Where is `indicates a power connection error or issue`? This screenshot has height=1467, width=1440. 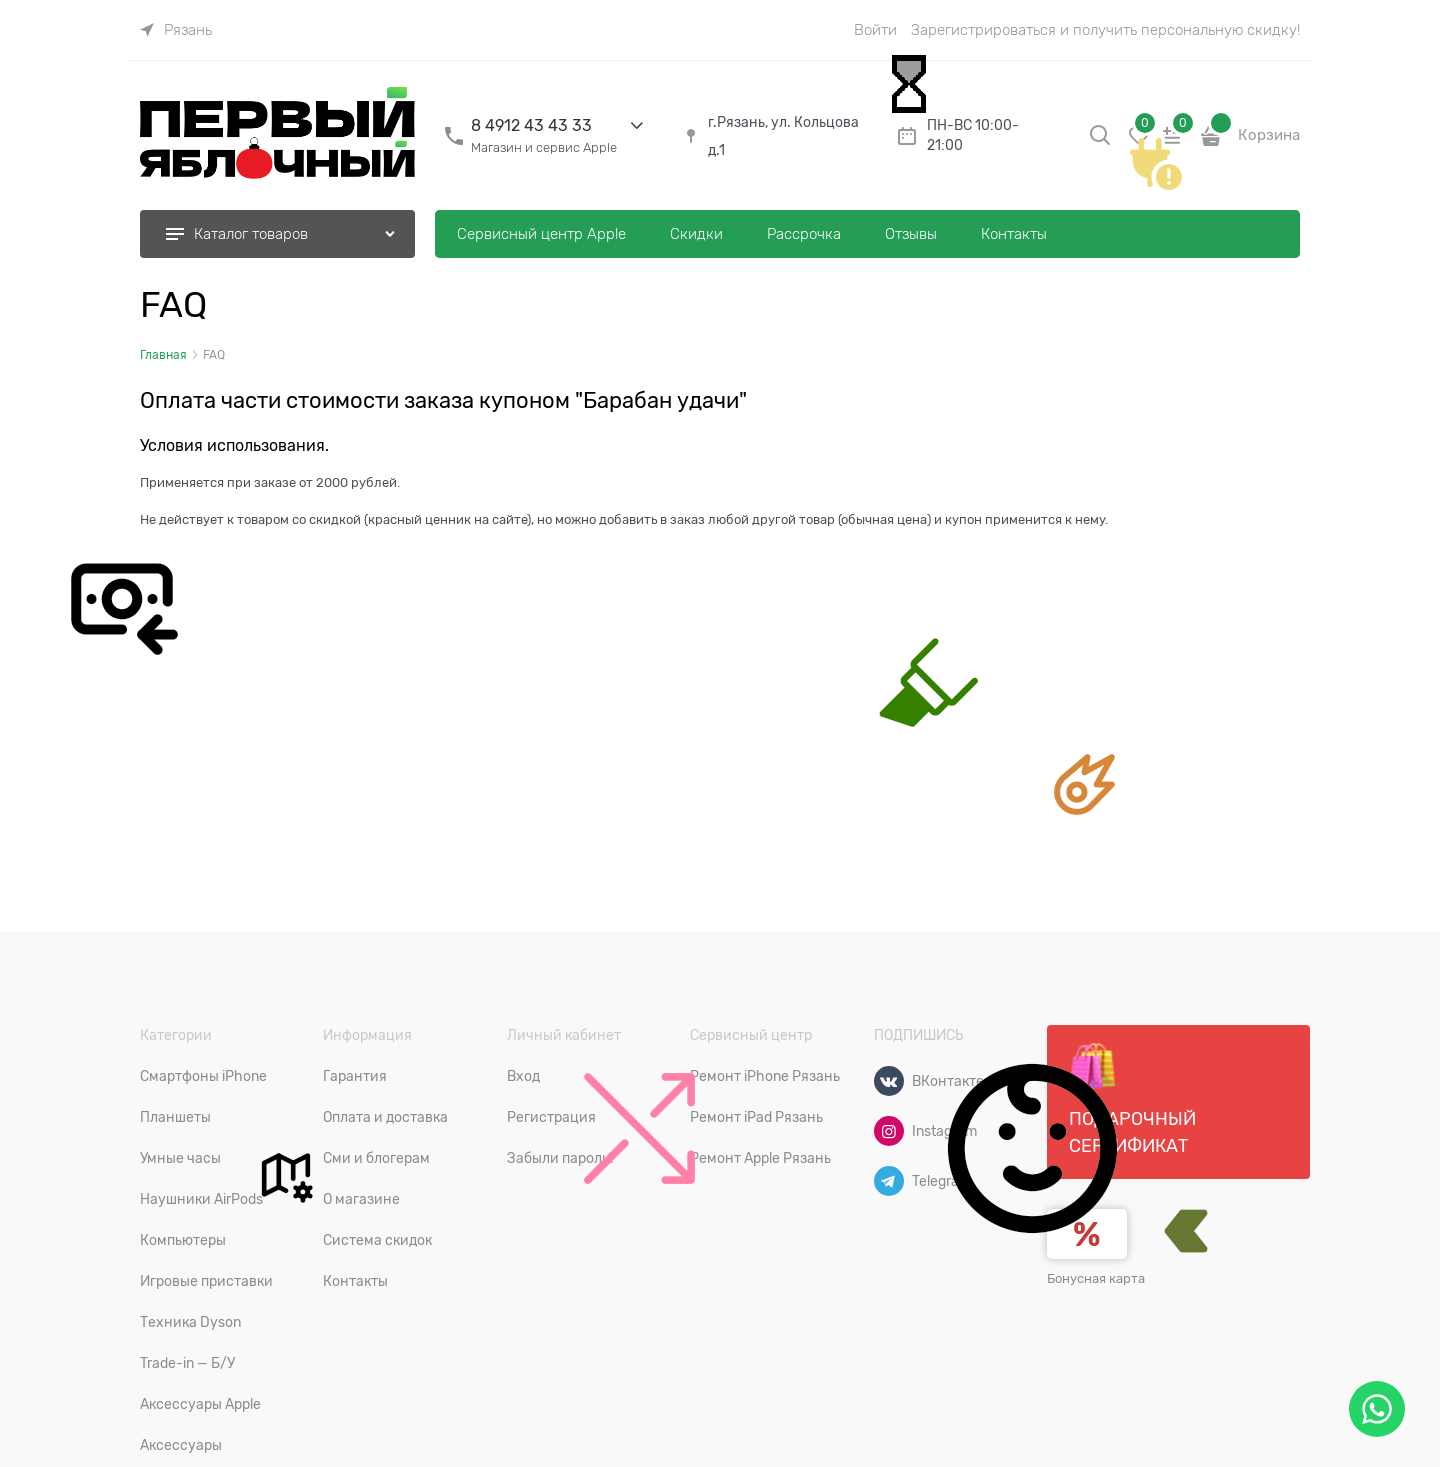
indicates a power connection error or issue is located at coordinates (1153, 164).